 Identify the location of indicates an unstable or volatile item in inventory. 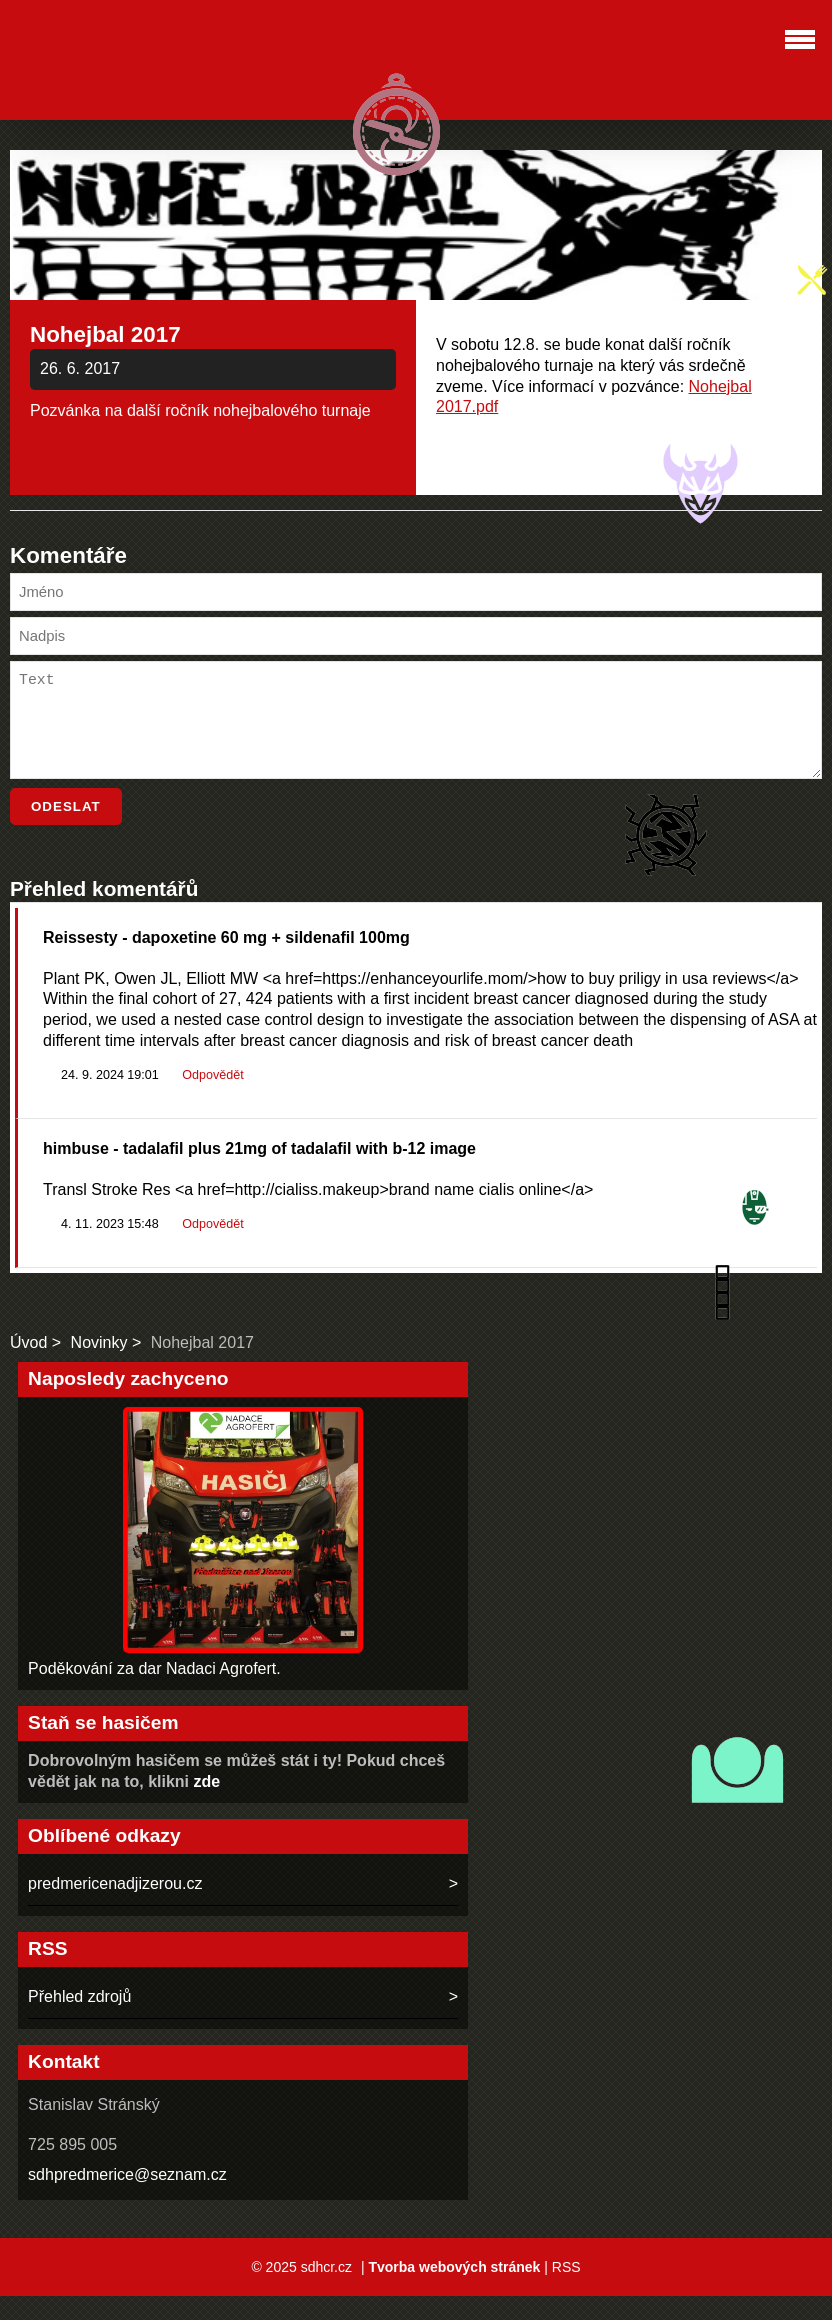
(666, 835).